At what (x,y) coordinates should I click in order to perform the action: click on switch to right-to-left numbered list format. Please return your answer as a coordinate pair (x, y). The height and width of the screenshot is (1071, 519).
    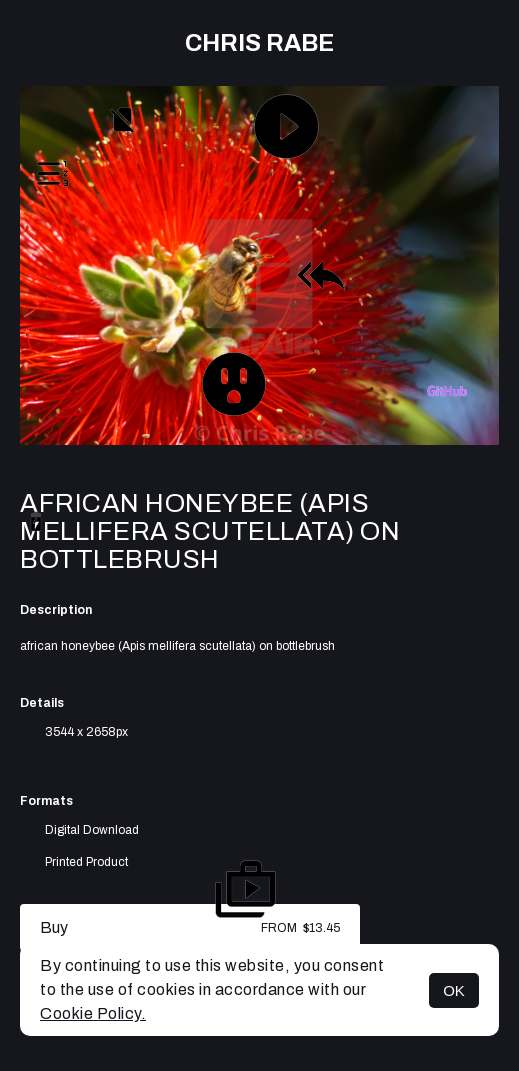
    Looking at the image, I should click on (53, 173).